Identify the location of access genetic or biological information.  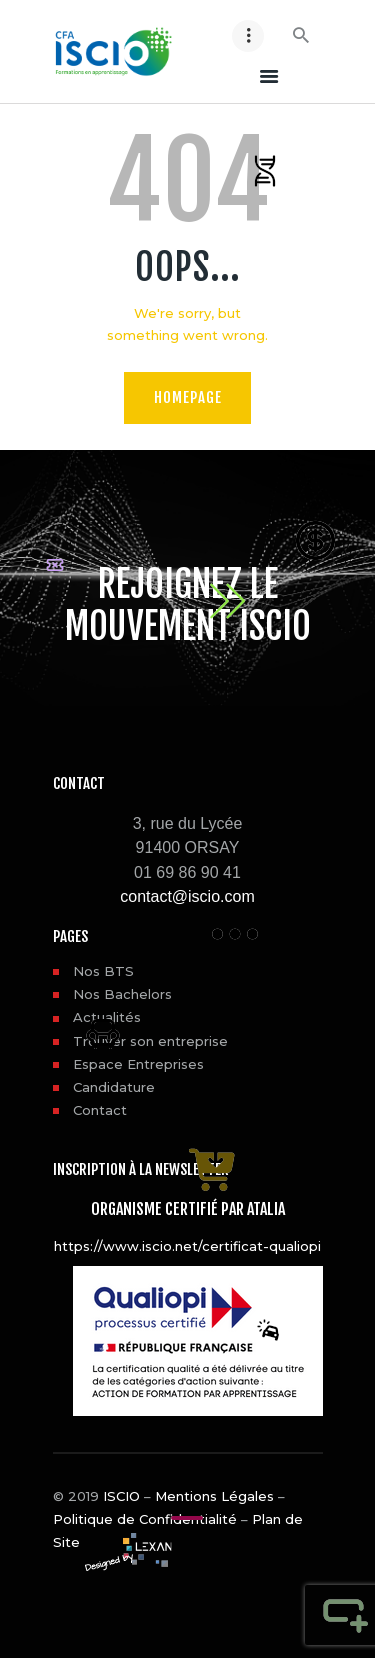
(265, 171).